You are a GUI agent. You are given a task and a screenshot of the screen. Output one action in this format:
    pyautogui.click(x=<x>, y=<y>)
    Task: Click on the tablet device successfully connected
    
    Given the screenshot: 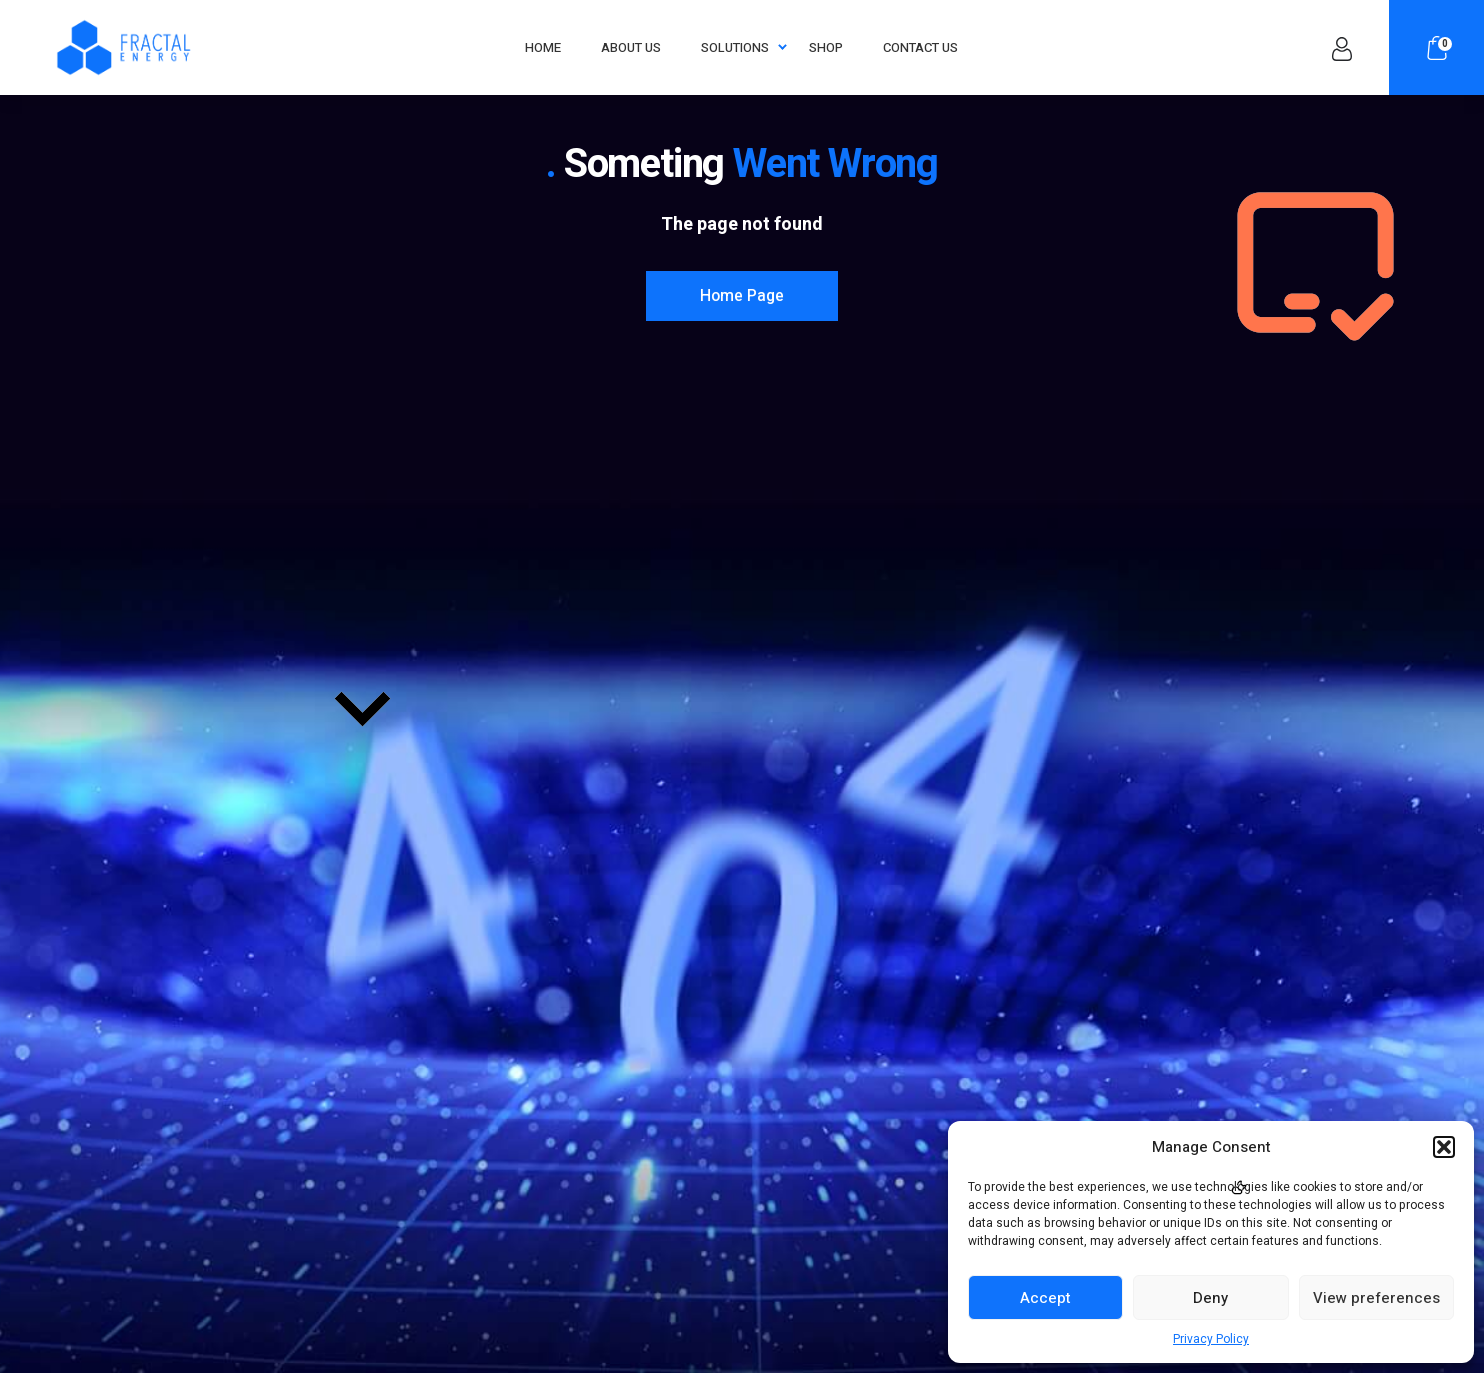 What is the action you would take?
    pyautogui.click(x=1315, y=262)
    